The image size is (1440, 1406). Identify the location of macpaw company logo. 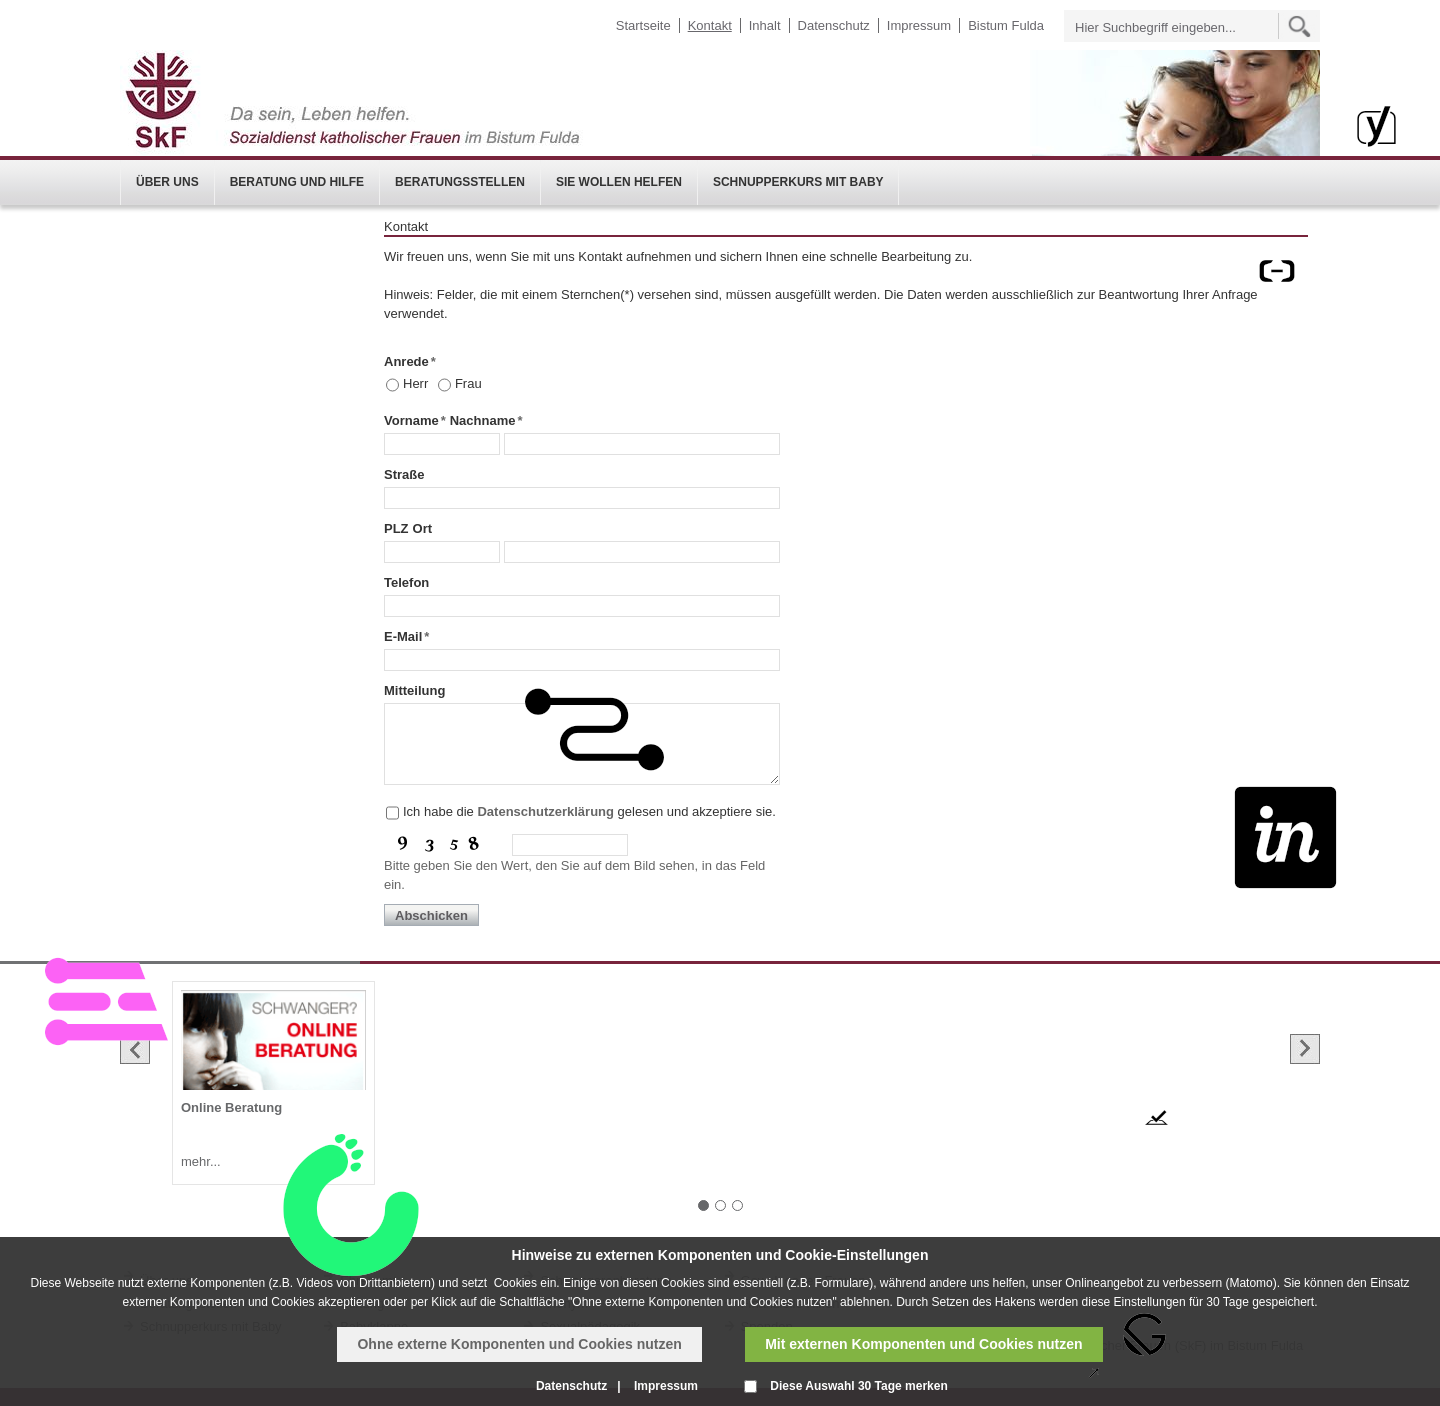
(351, 1205).